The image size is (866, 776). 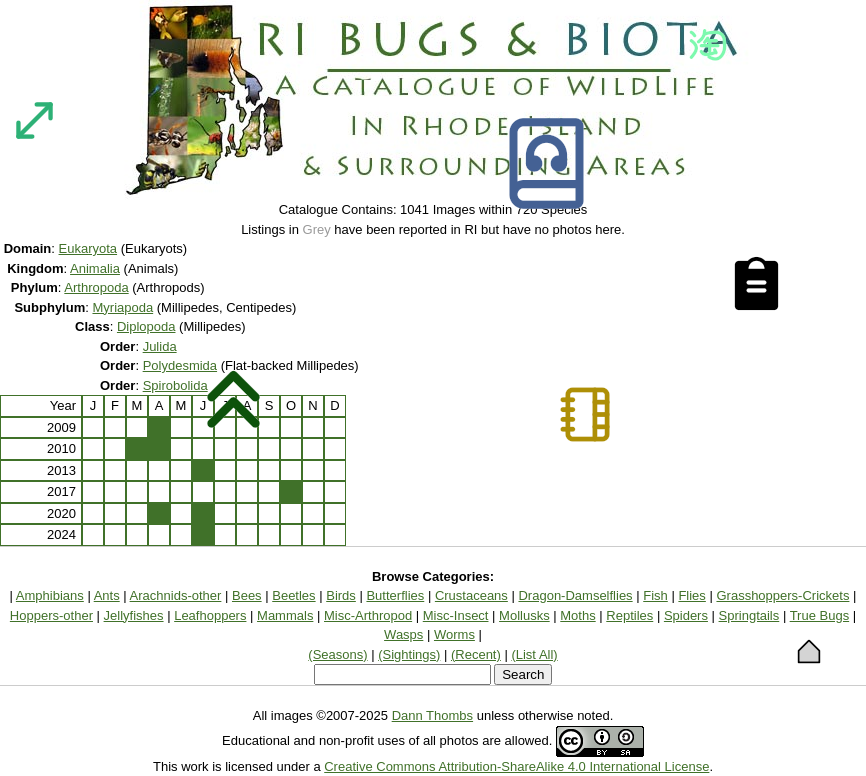 What do you see at coordinates (708, 44) in the screenshot?
I see `open taobao shopping app` at bounding box center [708, 44].